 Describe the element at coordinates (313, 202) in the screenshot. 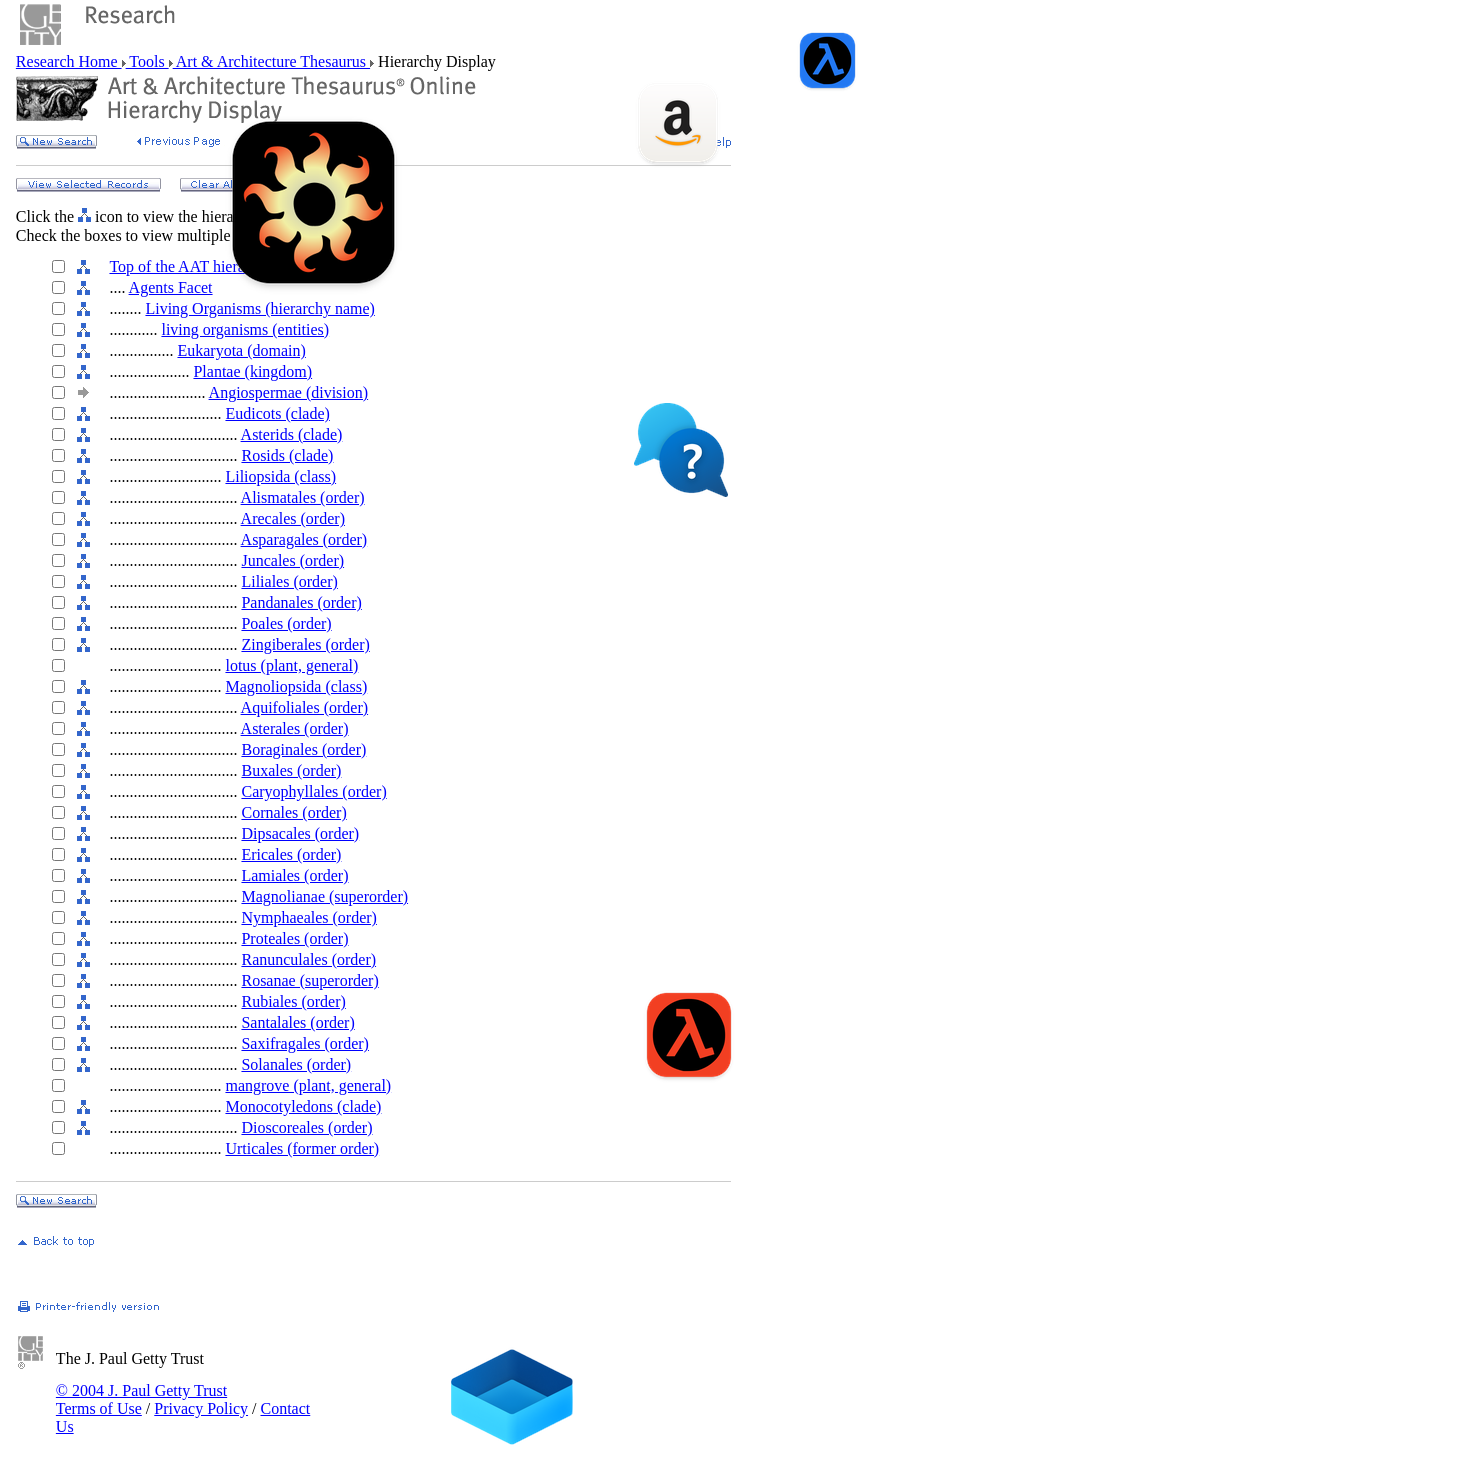

I see `launch Hearts of Iron 4 strategy game` at that location.